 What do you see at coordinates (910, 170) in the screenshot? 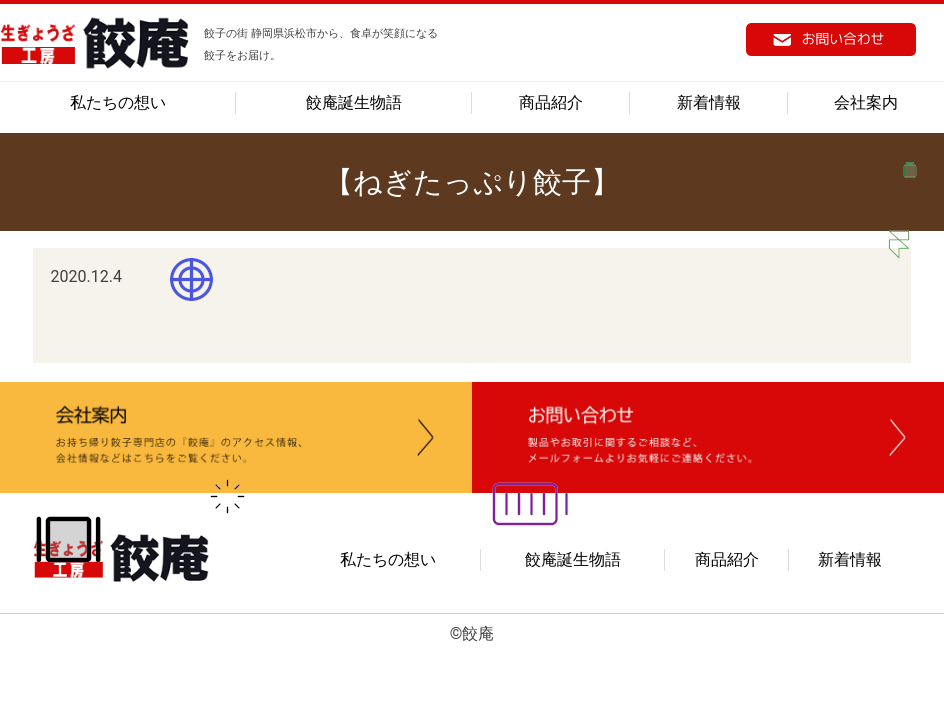
I see `store or manage saved items` at bounding box center [910, 170].